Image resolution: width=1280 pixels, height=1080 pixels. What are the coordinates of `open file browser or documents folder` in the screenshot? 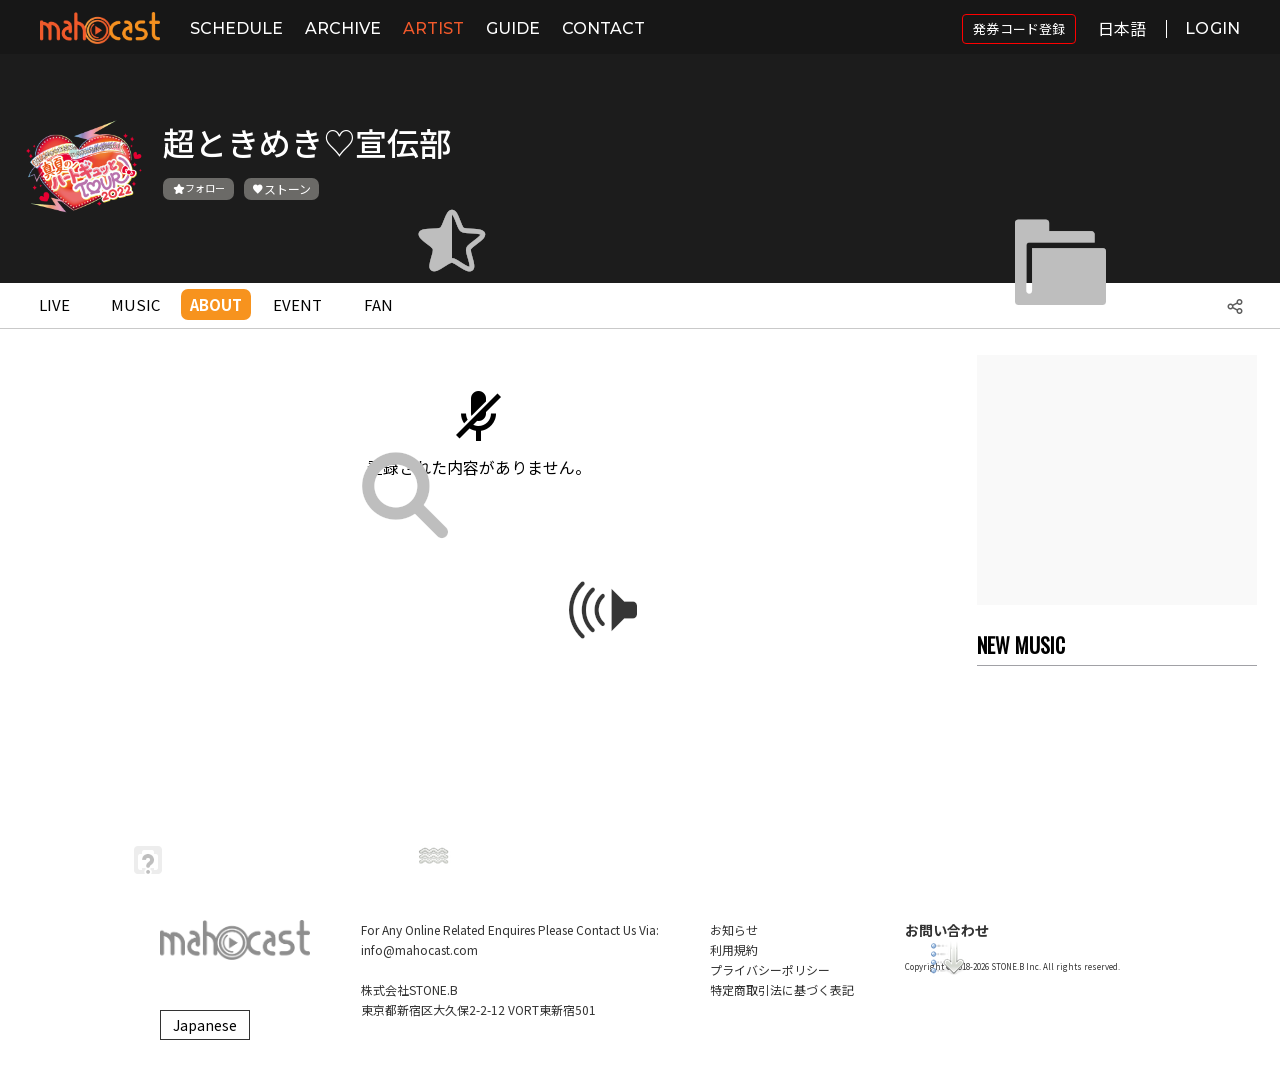 It's located at (1060, 259).